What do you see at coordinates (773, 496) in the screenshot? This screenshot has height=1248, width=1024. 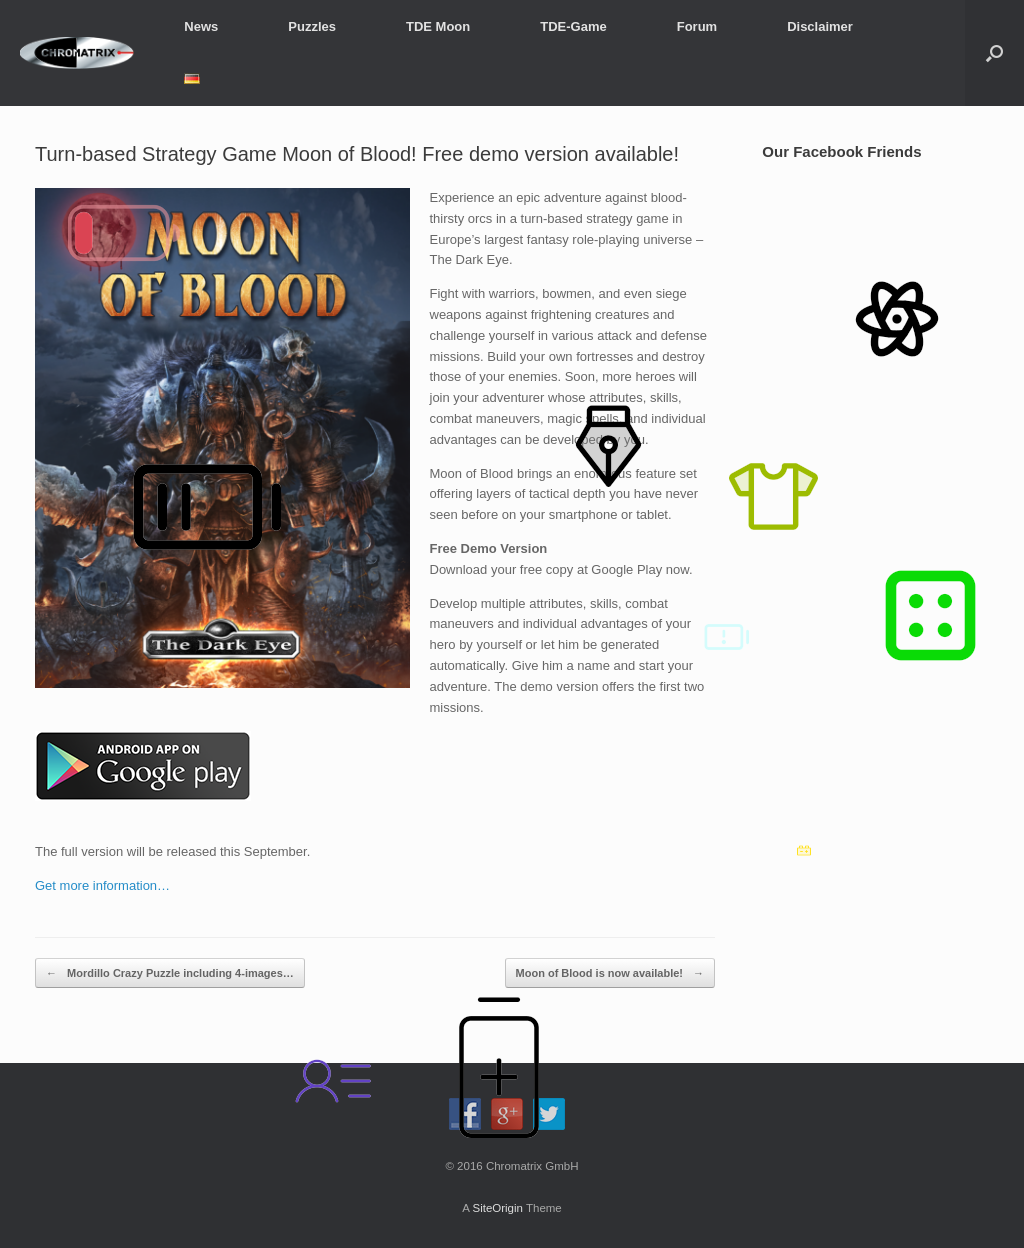 I see `browse clothing or apparel items` at bounding box center [773, 496].